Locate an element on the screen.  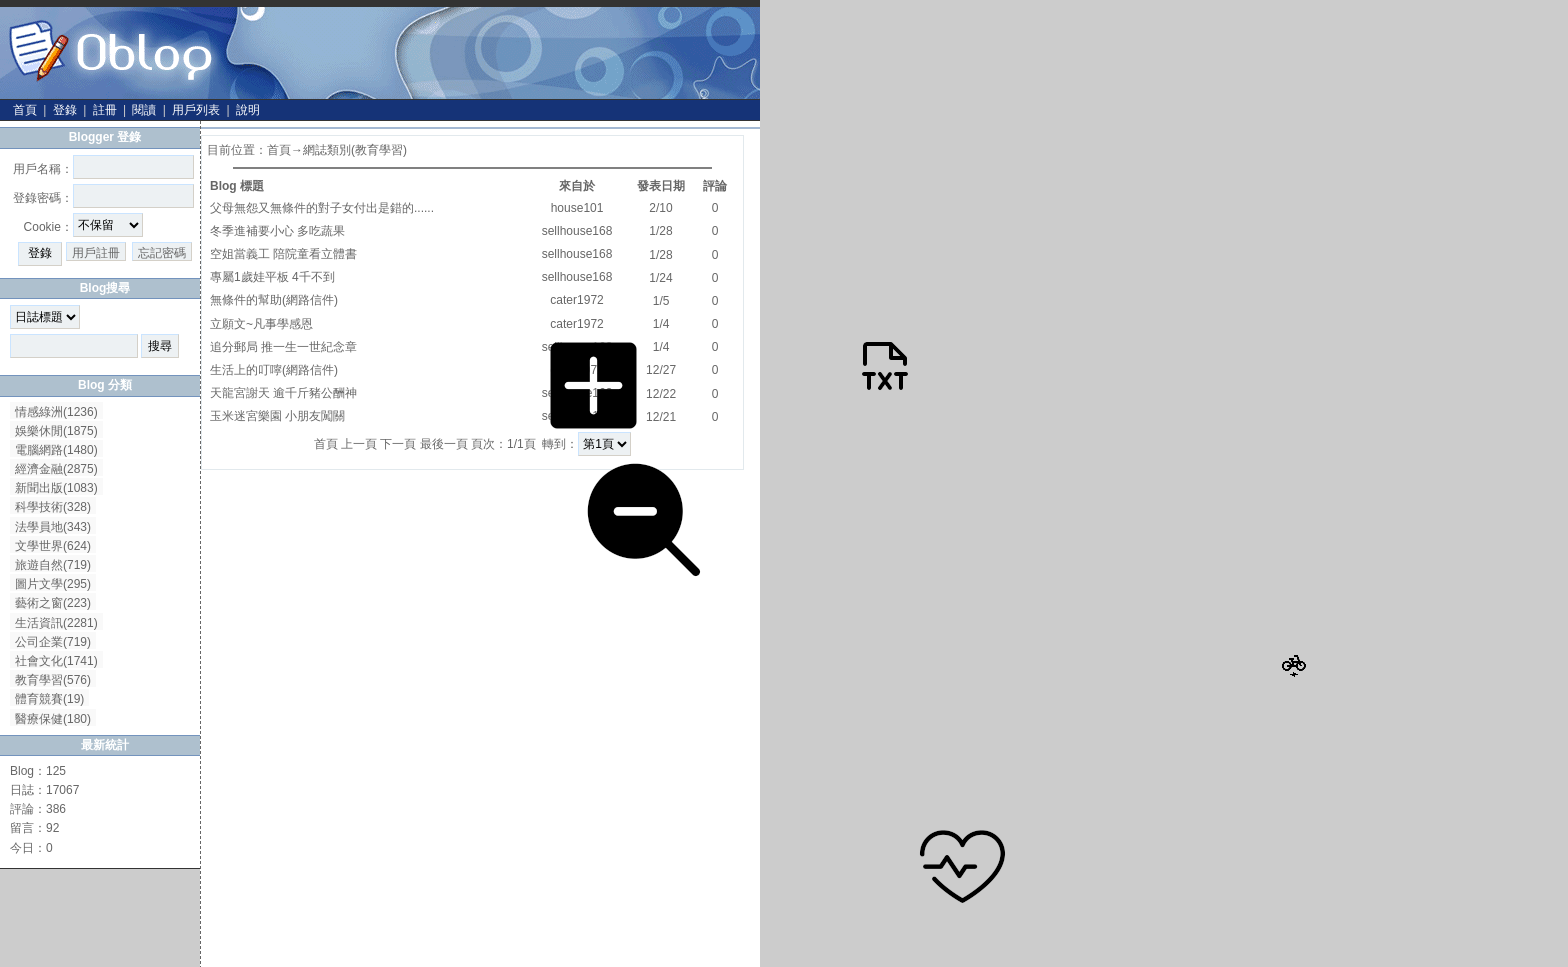
zoom out of the current view is located at coordinates (644, 520).